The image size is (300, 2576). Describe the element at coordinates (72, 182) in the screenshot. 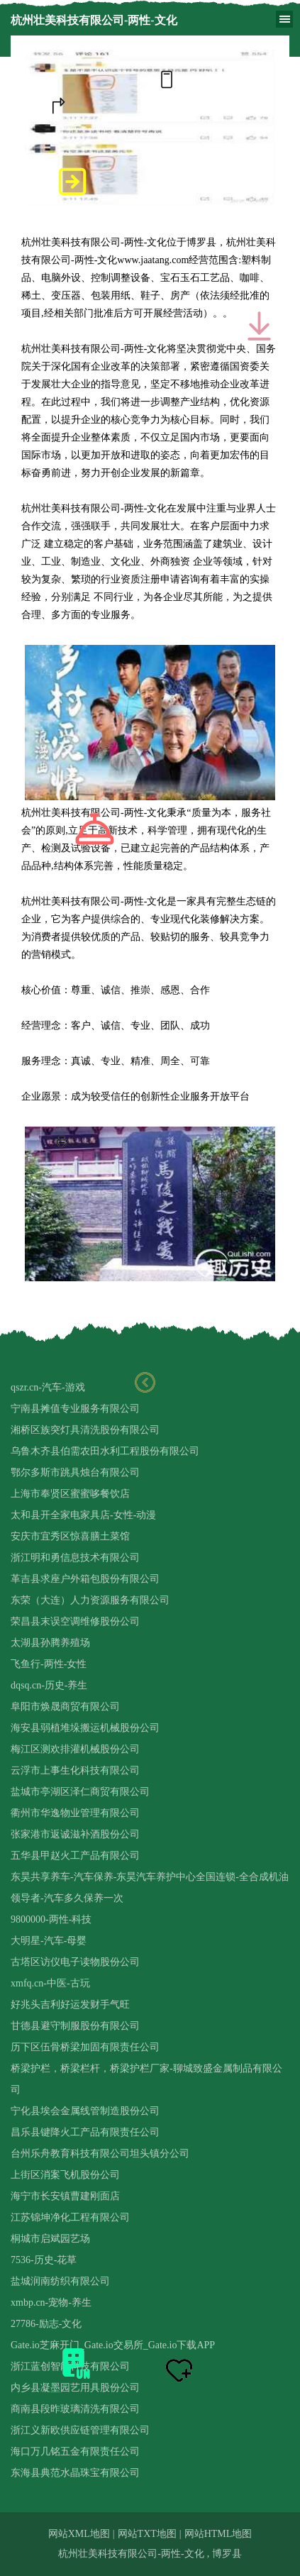

I see `proceed to the next step or screen` at that location.